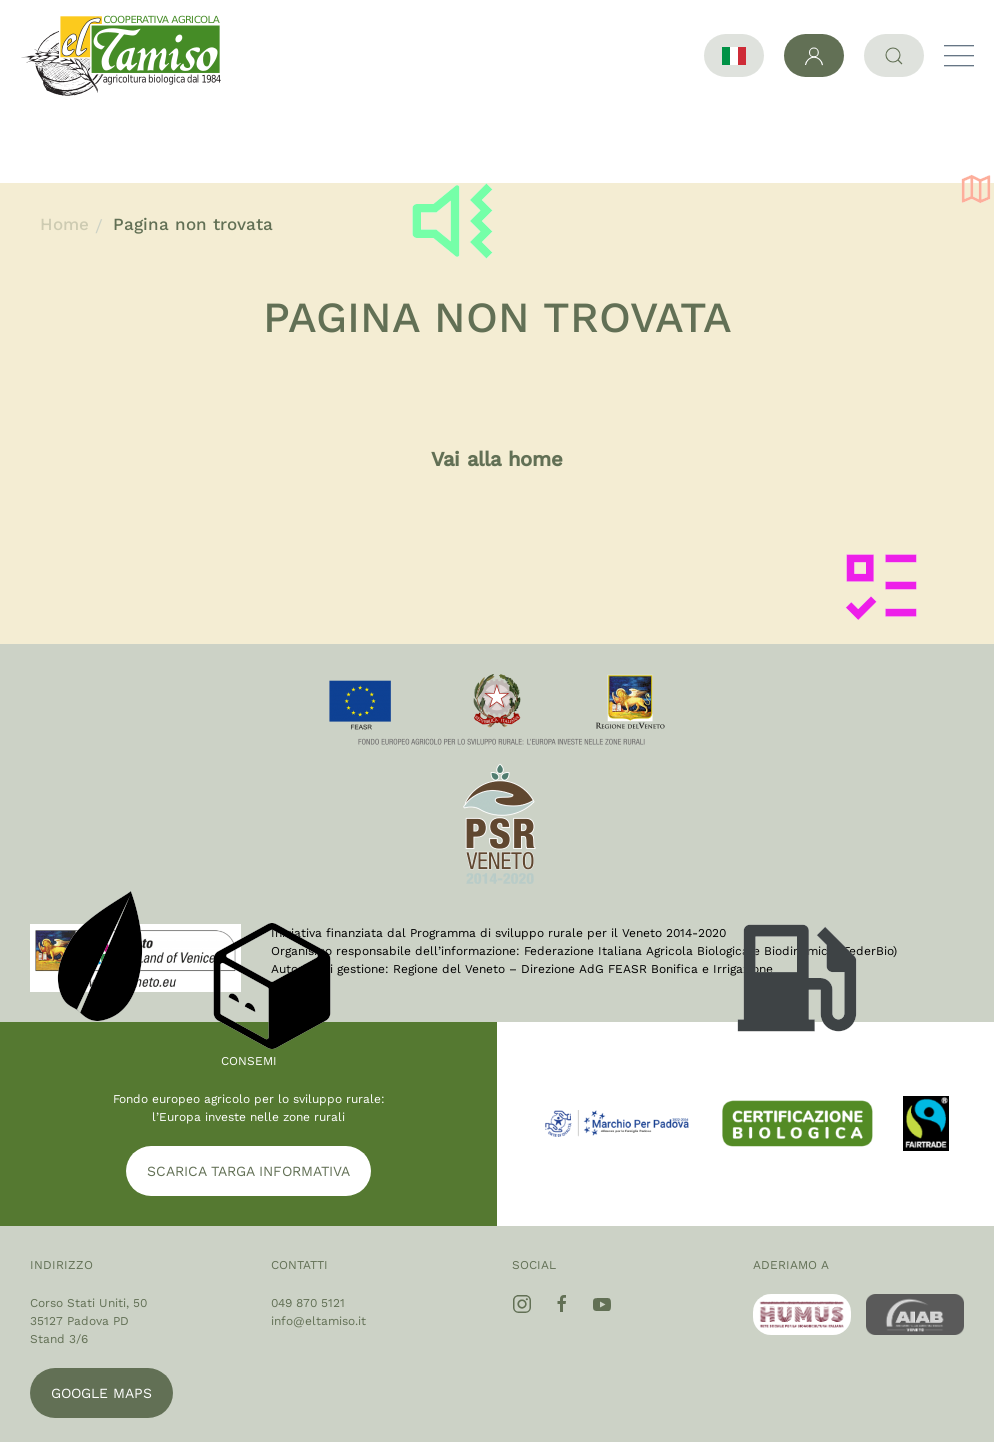 The width and height of the screenshot is (994, 1442). Describe the element at coordinates (797, 978) in the screenshot. I see `find nearby gas stations` at that location.